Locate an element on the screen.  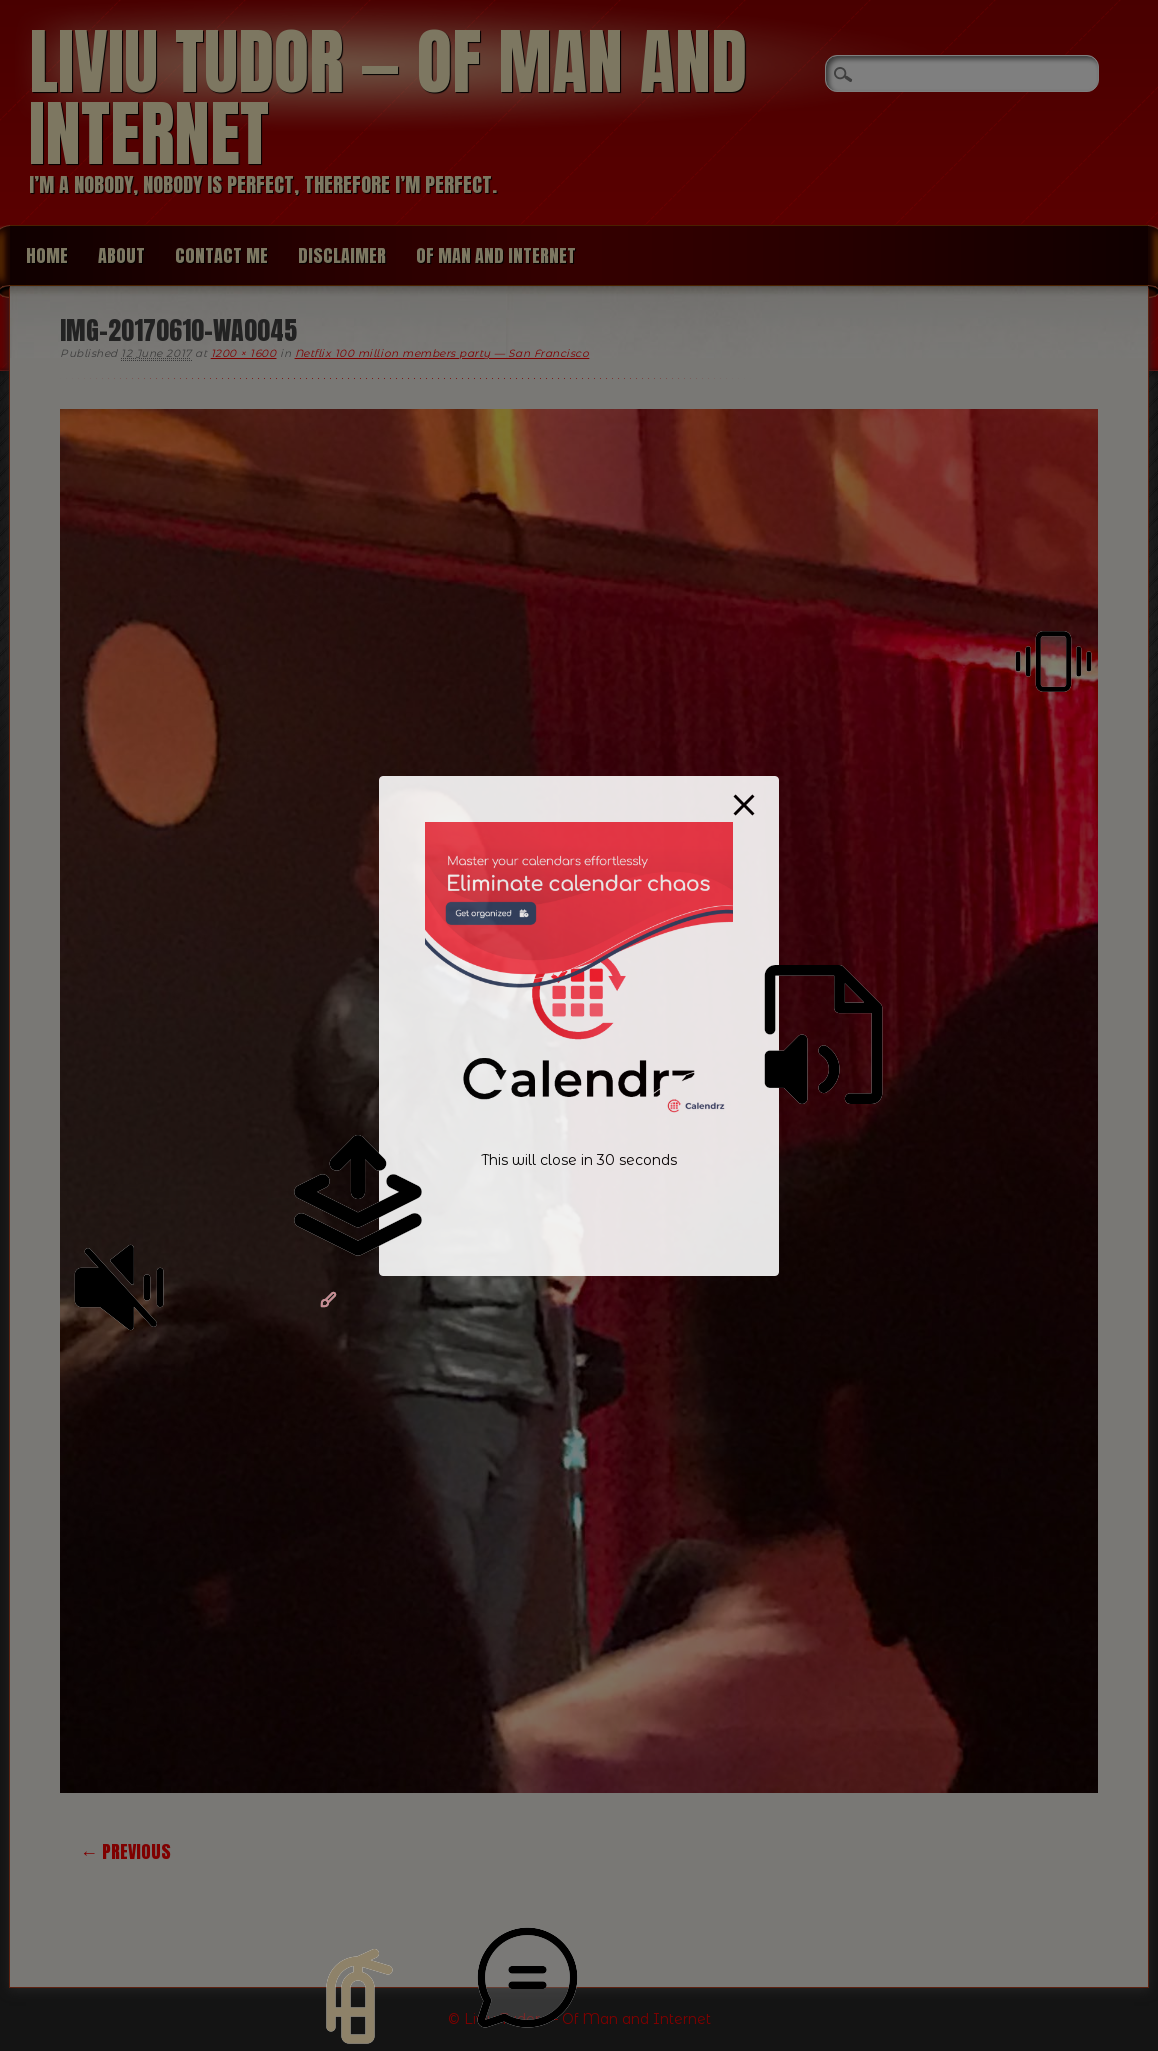
access drawing or painting tools is located at coordinates (328, 1299).